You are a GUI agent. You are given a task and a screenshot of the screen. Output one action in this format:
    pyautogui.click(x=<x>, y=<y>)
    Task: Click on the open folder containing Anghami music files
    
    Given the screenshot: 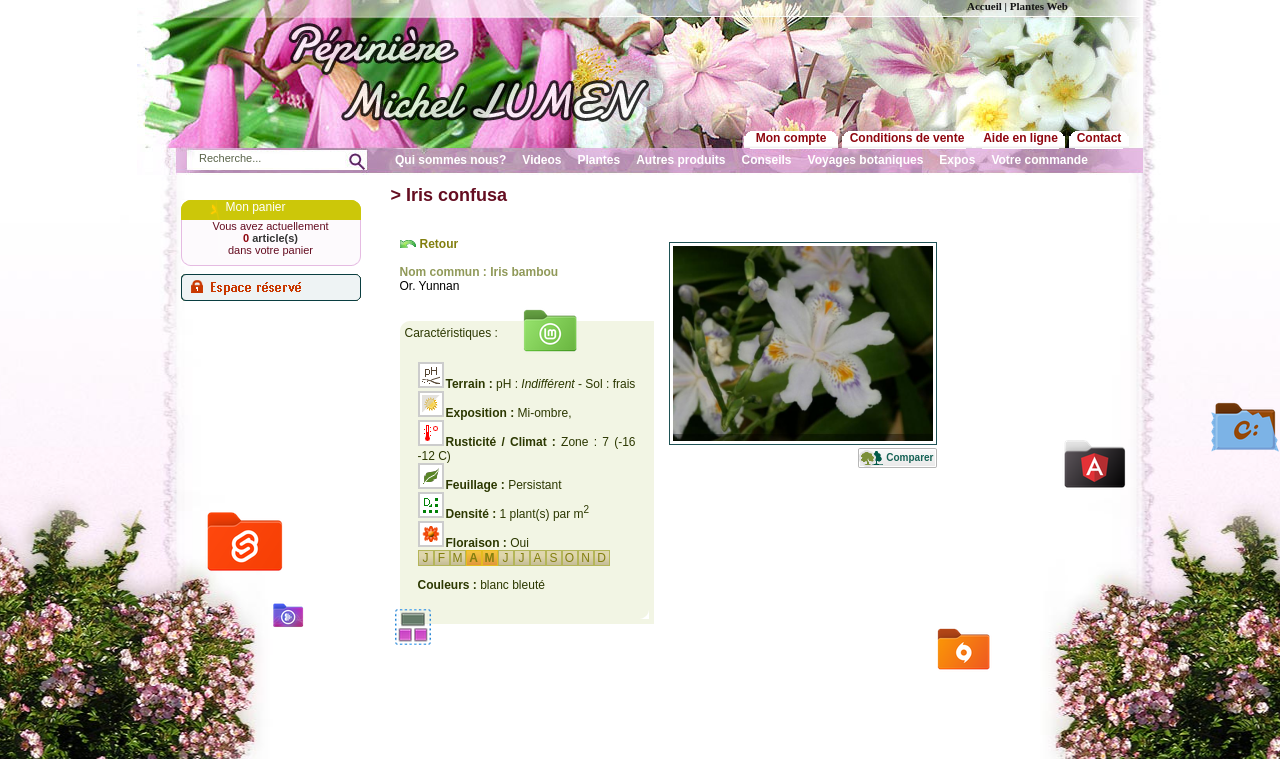 What is the action you would take?
    pyautogui.click(x=288, y=616)
    